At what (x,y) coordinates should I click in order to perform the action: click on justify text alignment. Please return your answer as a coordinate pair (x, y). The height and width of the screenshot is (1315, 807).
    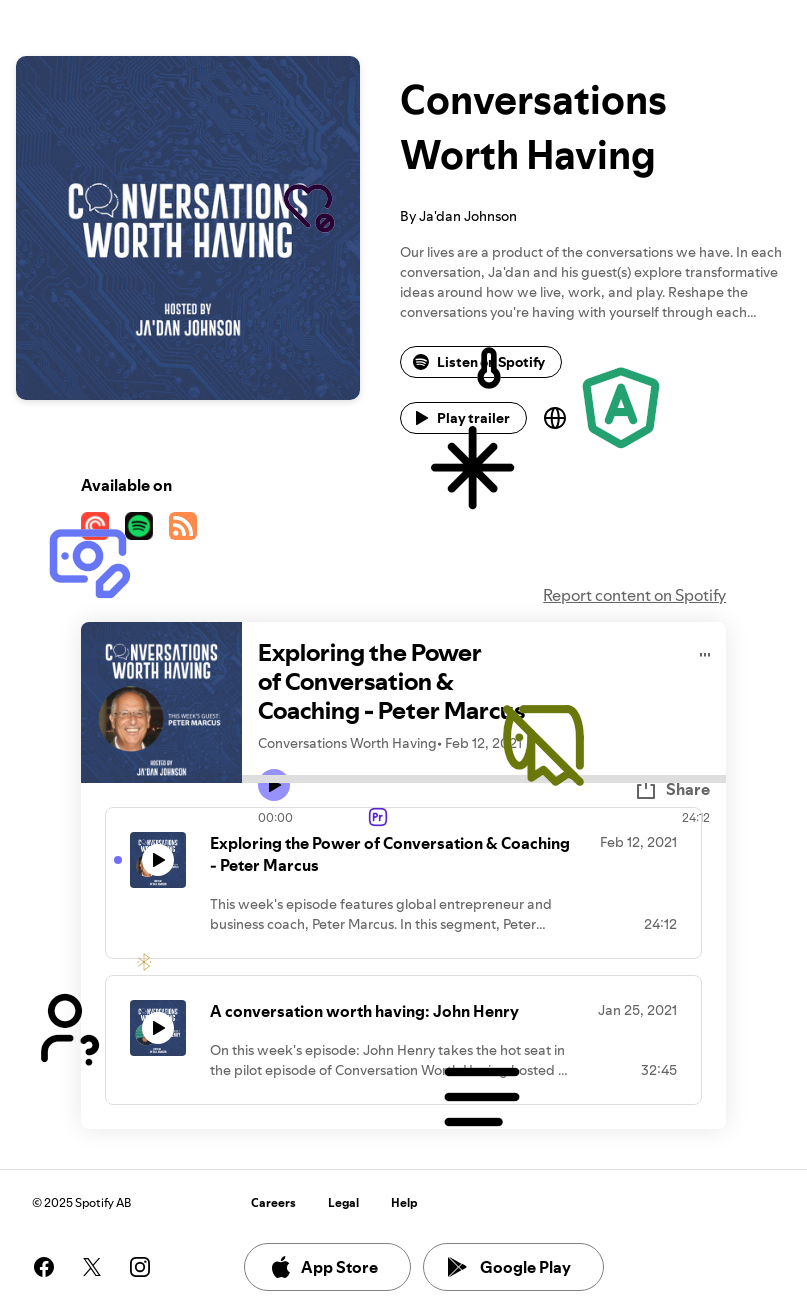
    Looking at the image, I should click on (482, 1097).